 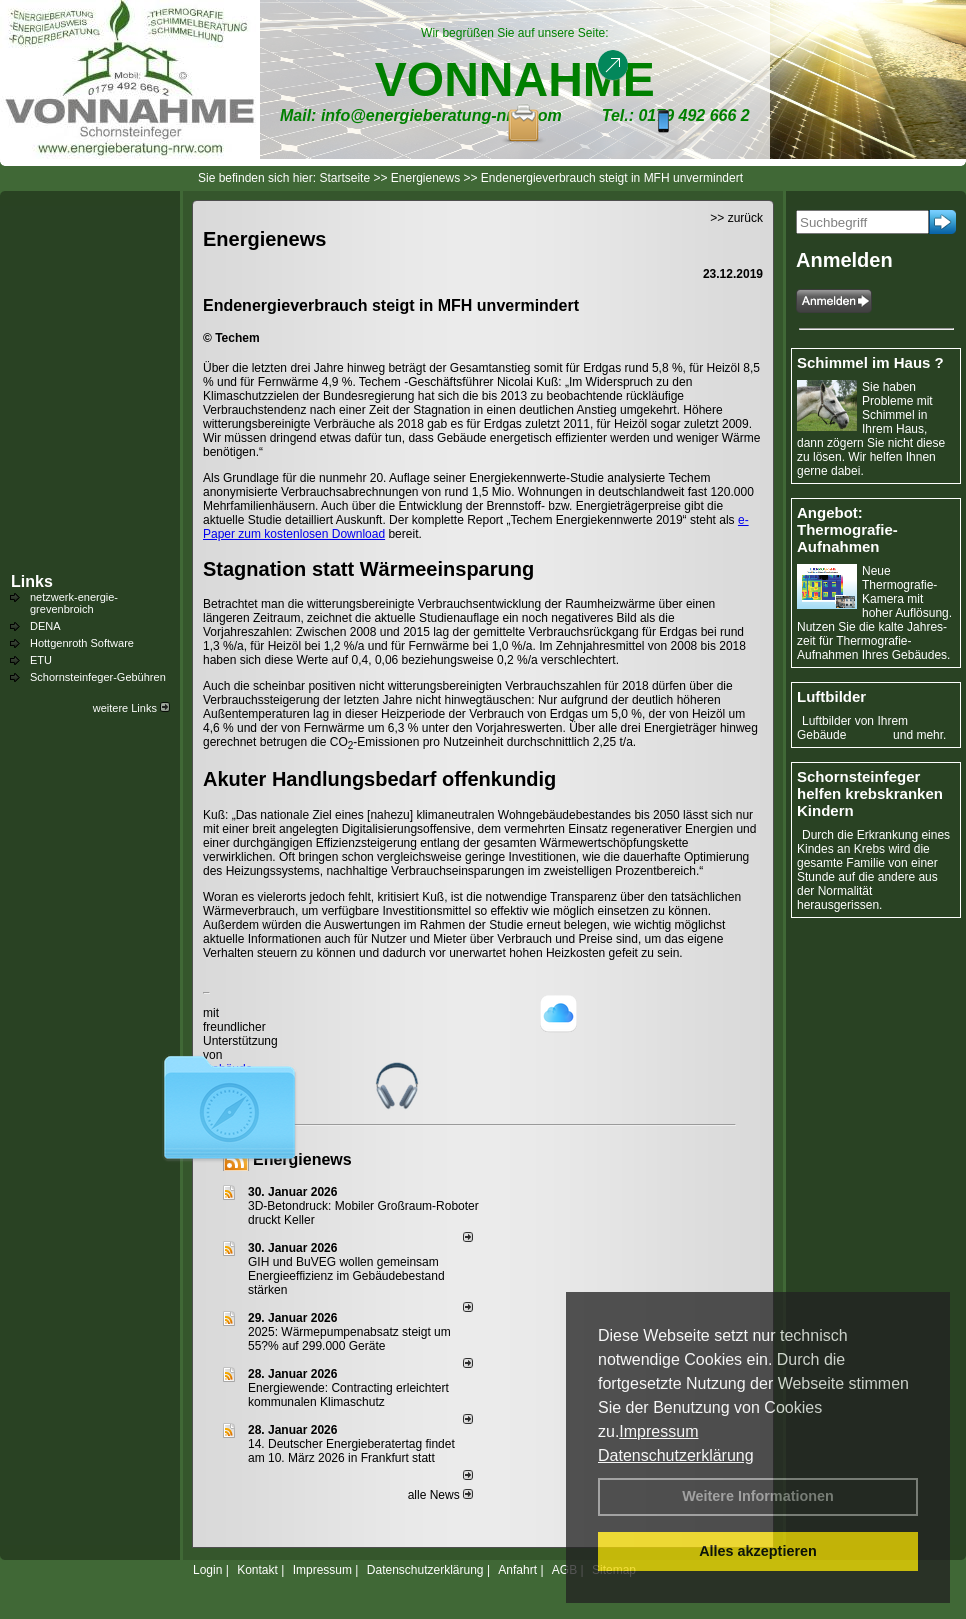 I want to click on bluetooth headphones connected, so click(x=397, y=1086).